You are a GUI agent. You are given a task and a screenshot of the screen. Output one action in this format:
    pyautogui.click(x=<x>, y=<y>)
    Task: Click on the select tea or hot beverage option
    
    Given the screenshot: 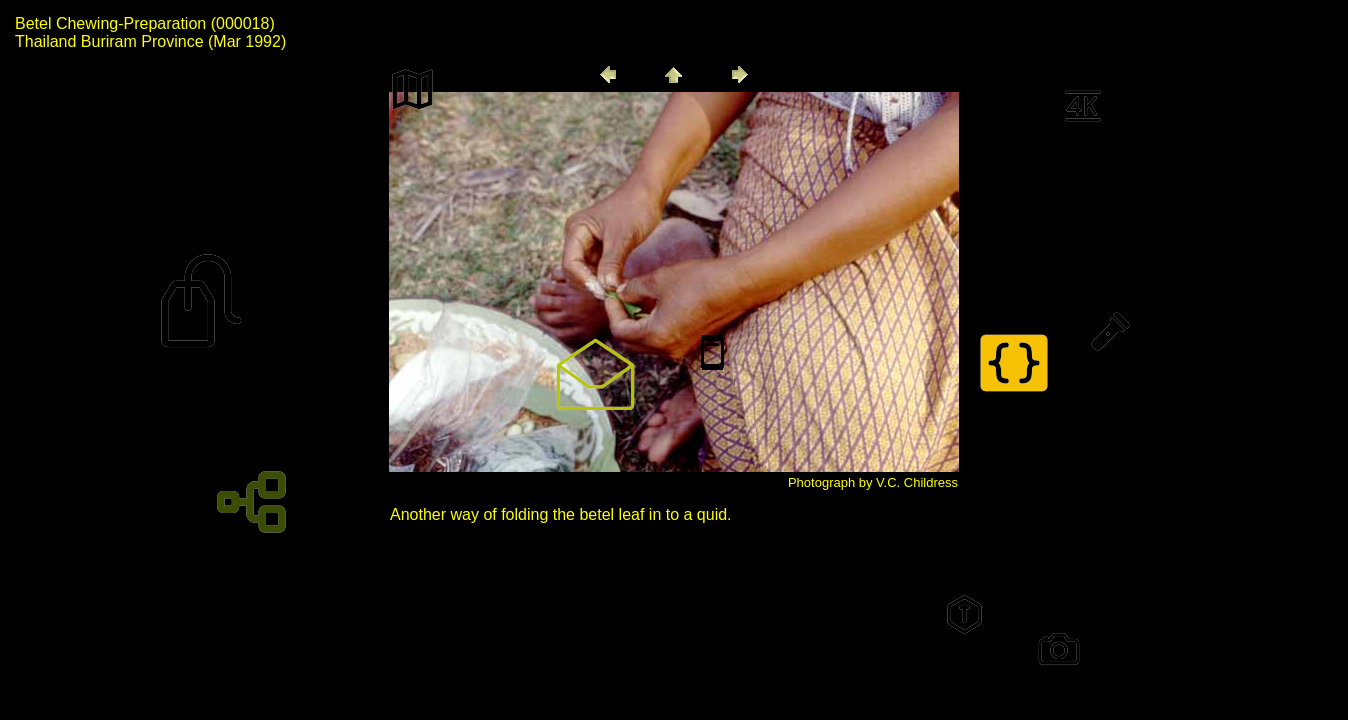 What is the action you would take?
    pyautogui.click(x=198, y=304)
    